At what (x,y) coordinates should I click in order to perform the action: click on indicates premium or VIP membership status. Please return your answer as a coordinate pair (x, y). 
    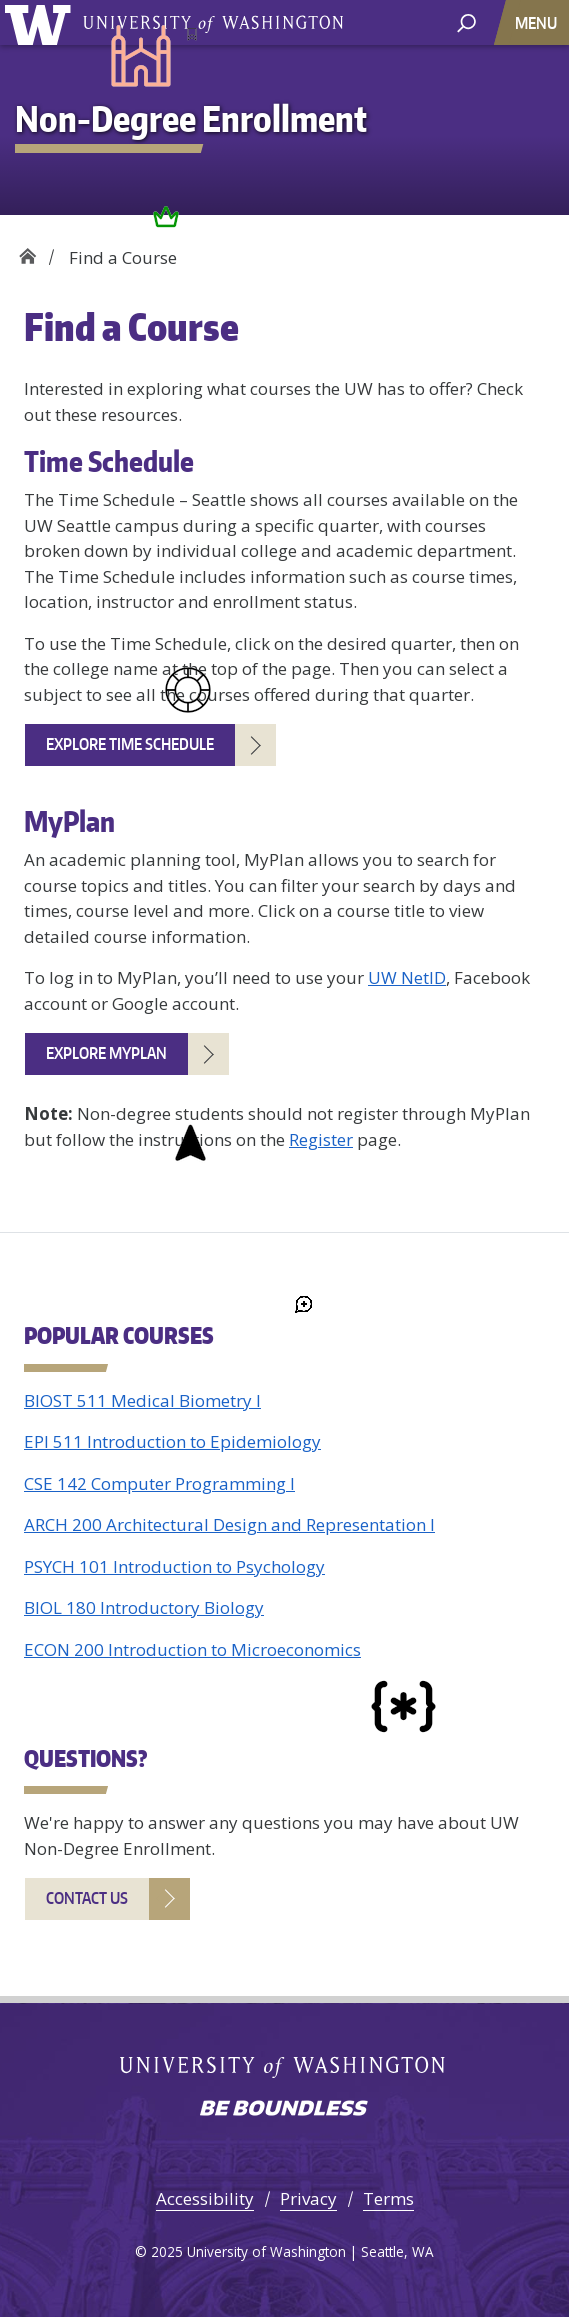
    Looking at the image, I should click on (166, 218).